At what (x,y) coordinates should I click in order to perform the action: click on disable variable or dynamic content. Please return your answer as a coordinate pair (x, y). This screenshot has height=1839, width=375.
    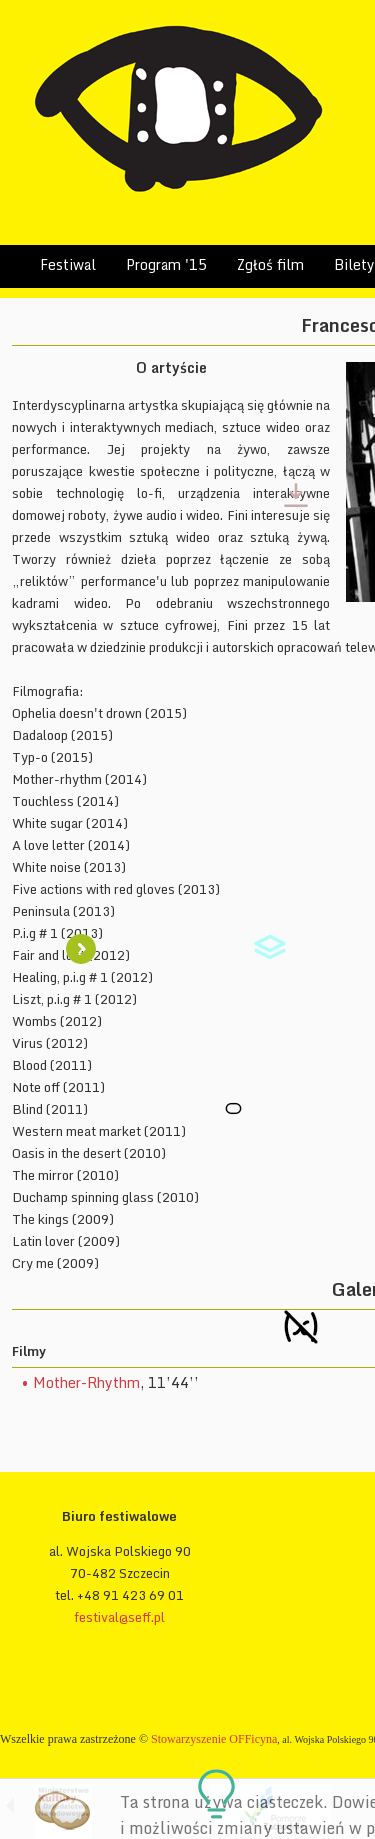
    Looking at the image, I should click on (301, 1327).